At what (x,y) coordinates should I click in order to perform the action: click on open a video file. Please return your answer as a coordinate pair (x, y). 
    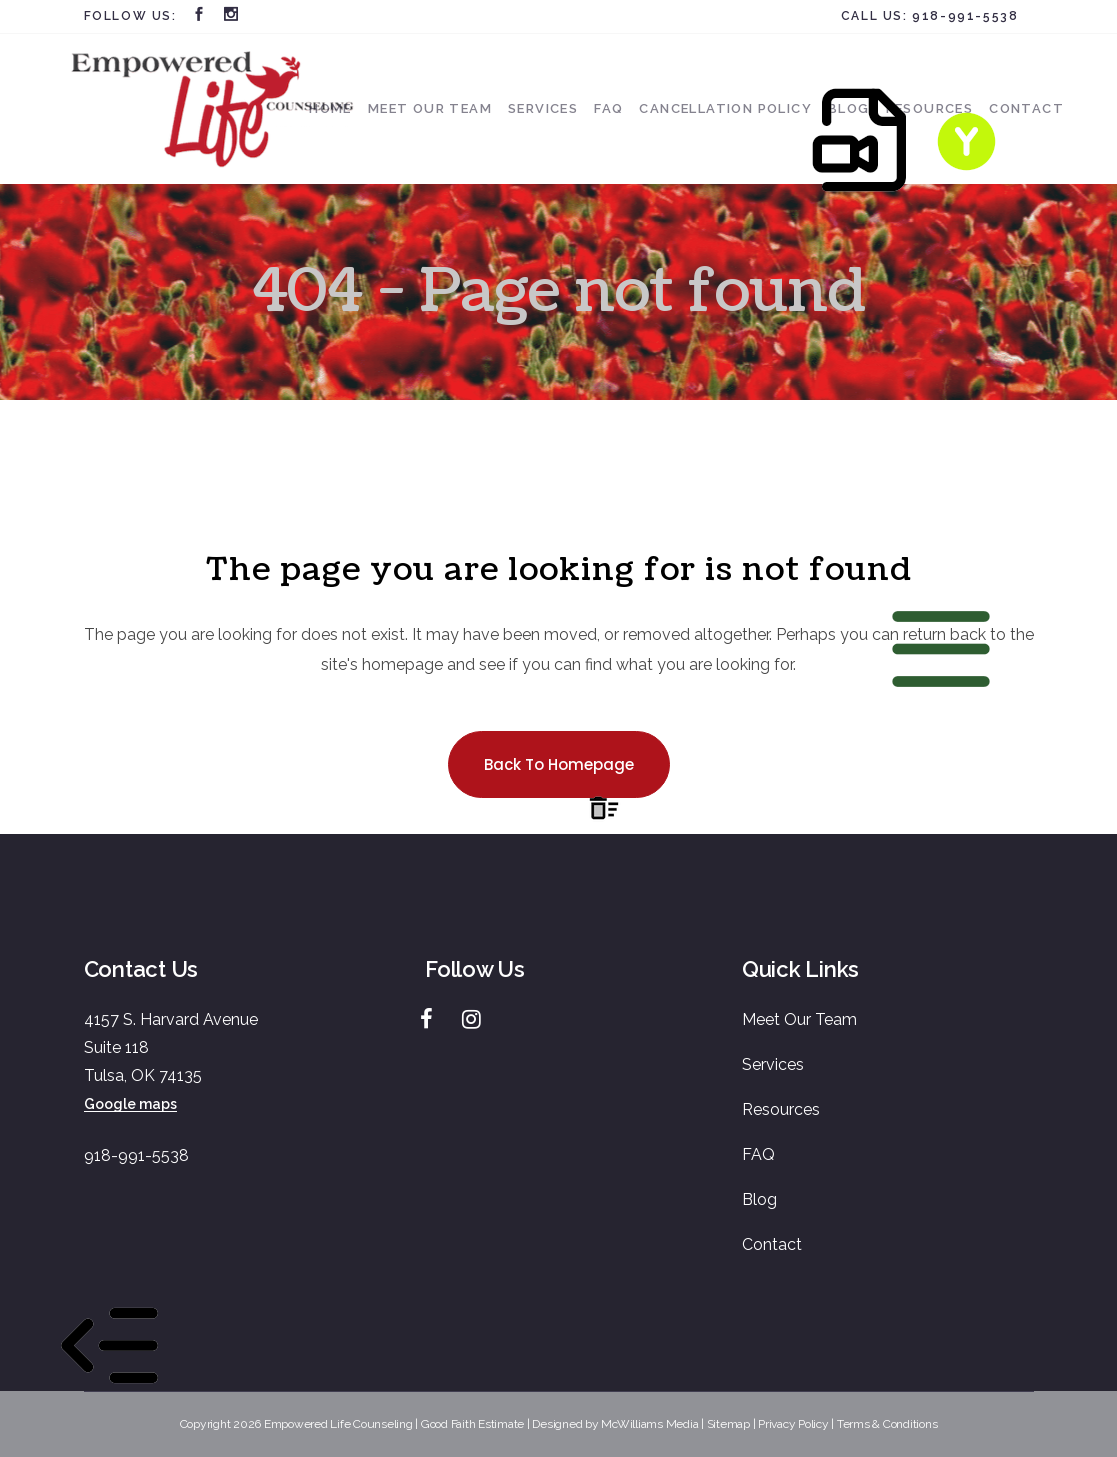
    Looking at the image, I should click on (864, 140).